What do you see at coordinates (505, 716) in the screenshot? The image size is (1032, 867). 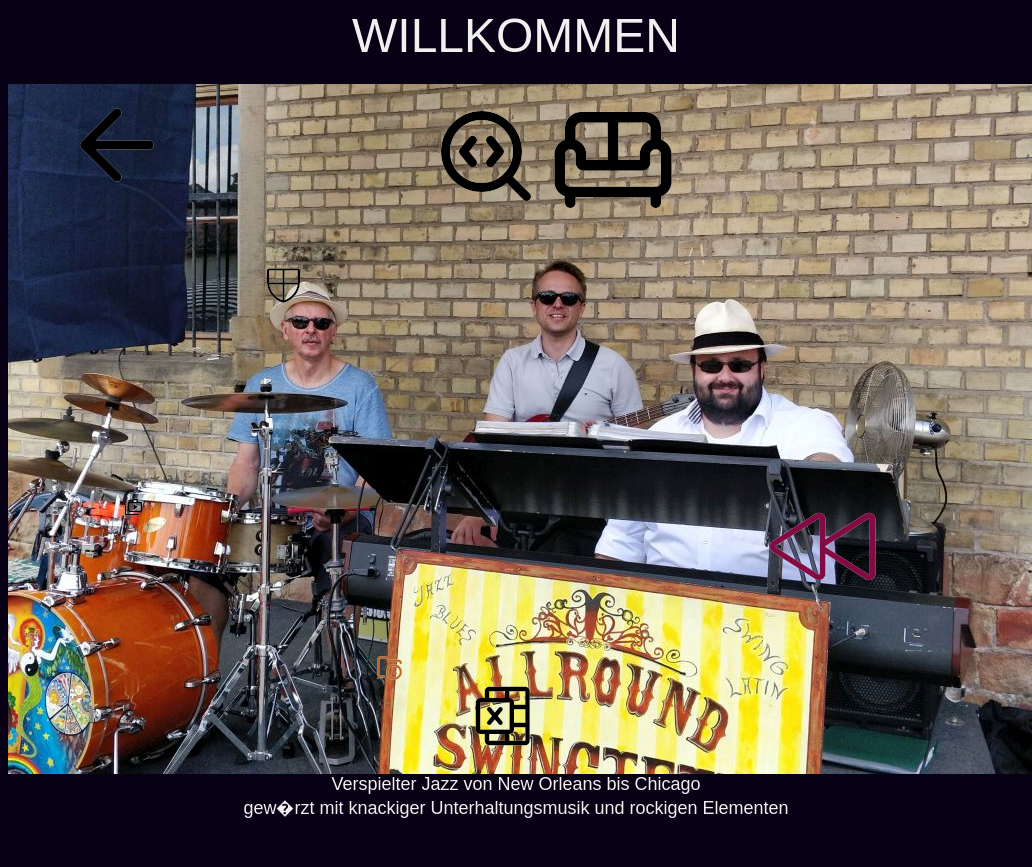 I see `open microsoft excel` at bounding box center [505, 716].